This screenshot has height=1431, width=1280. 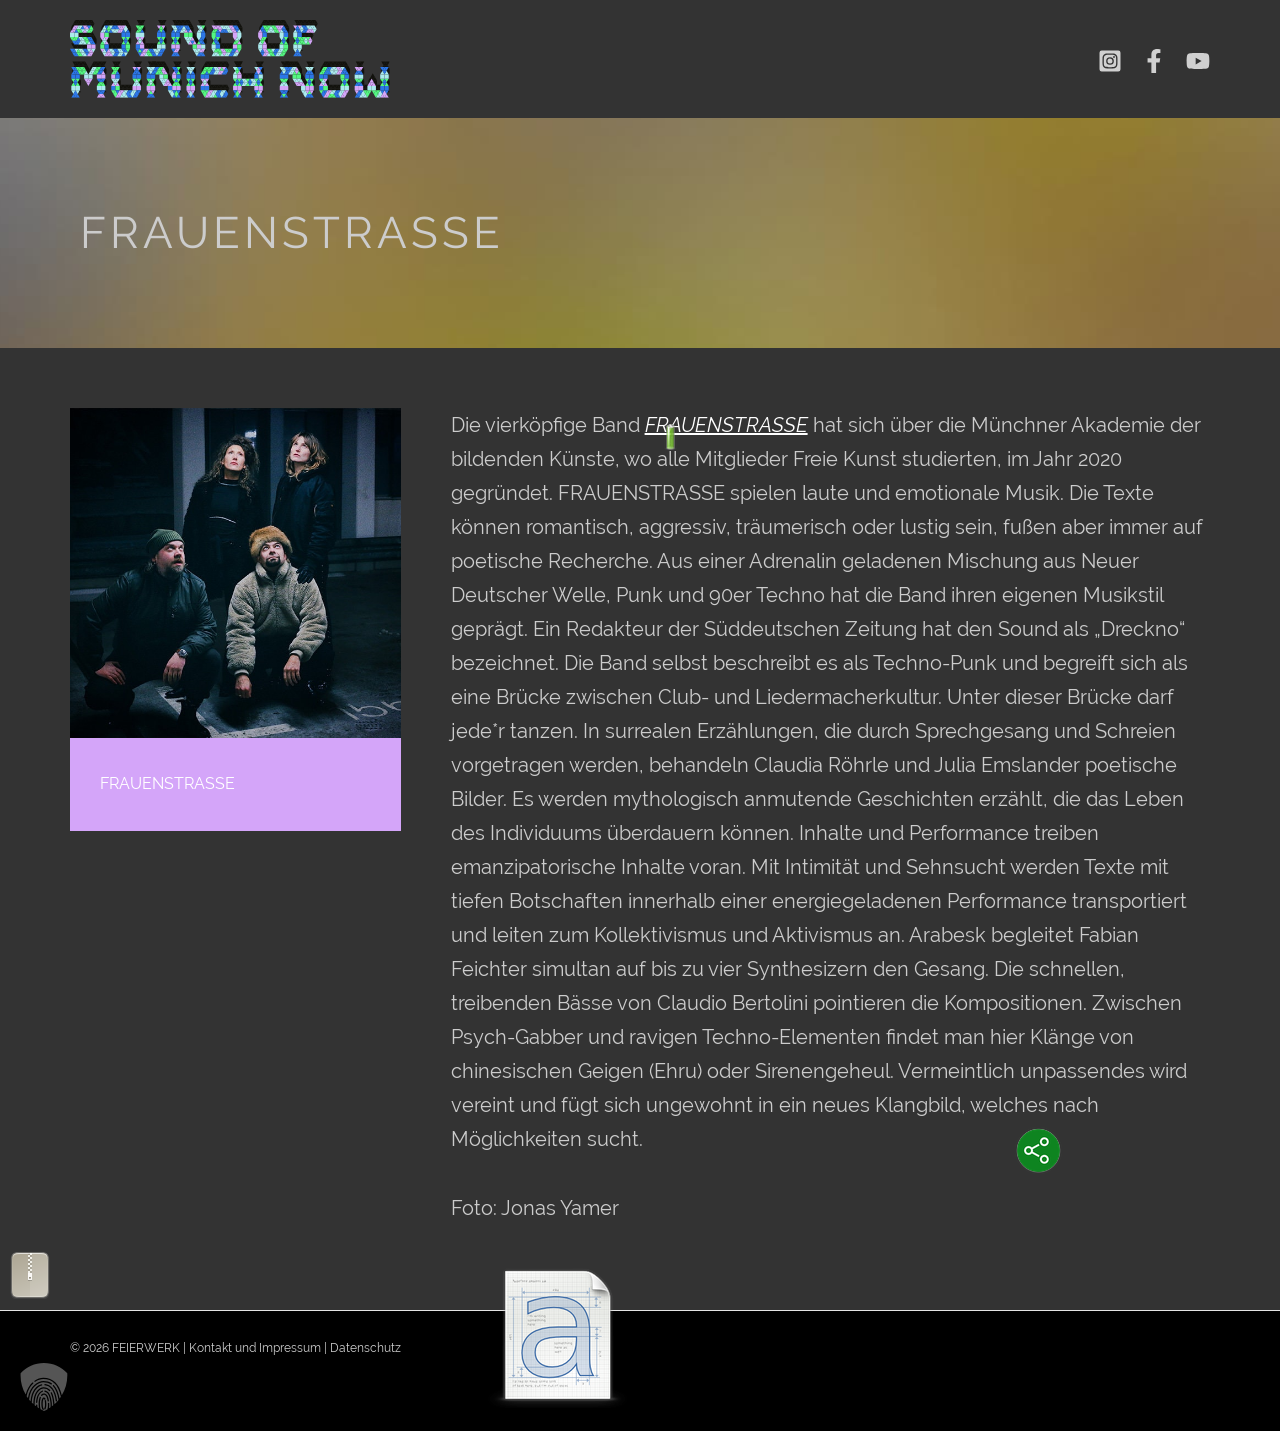 What do you see at coordinates (670, 437) in the screenshot?
I see `indicates battery is fully charged` at bounding box center [670, 437].